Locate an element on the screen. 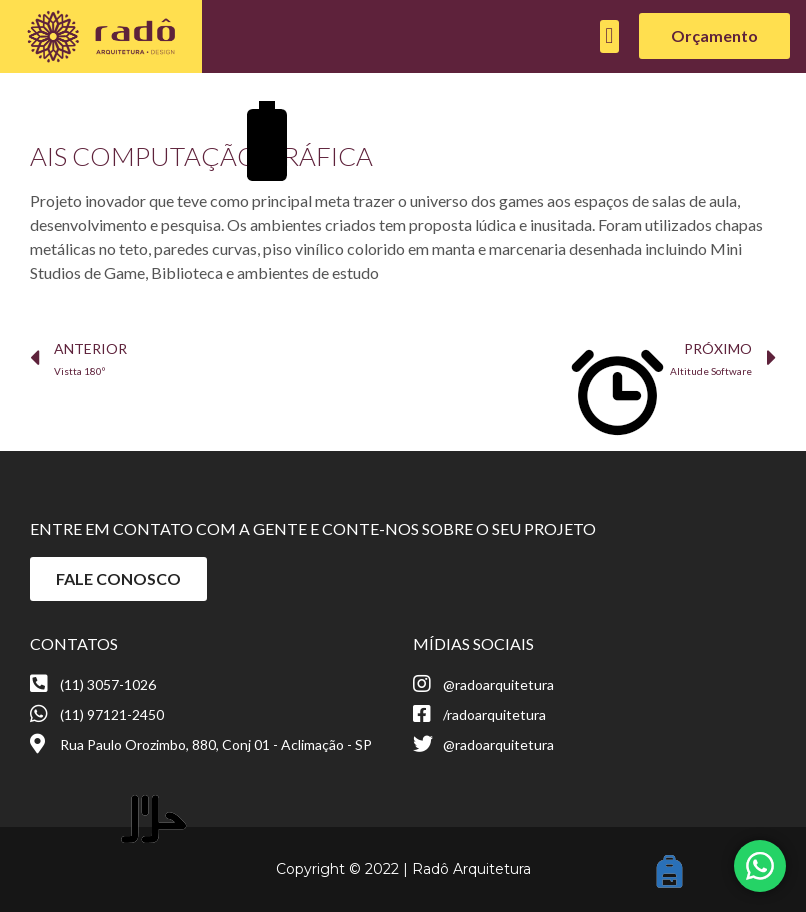 Image resolution: width=806 pixels, height=912 pixels. access your inventory or storage is located at coordinates (669, 872).